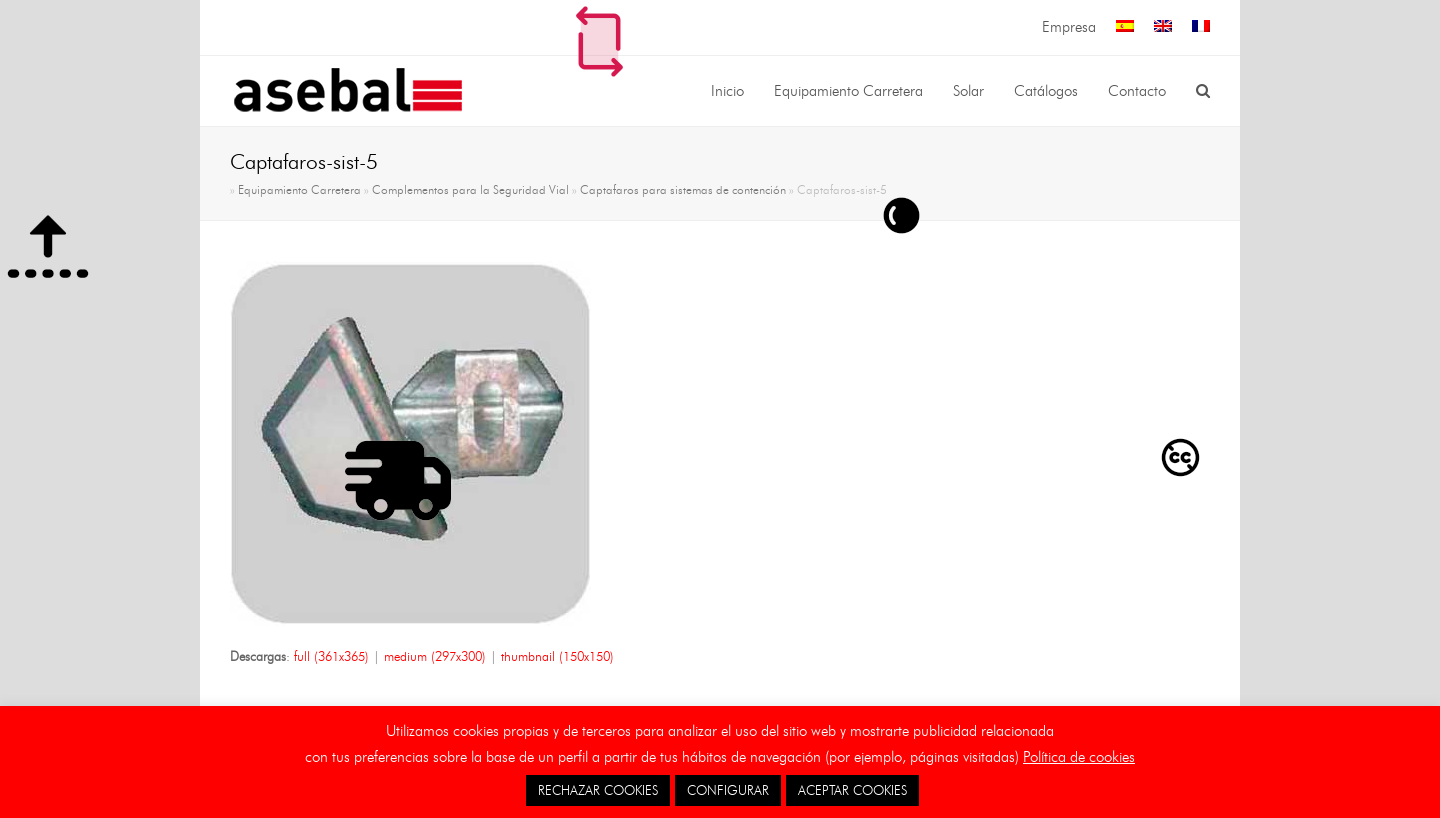 The image size is (1440, 818). What do you see at coordinates (1180, 457) in the screenshot?
I see `indicates content is not available under creative commons license` at bounding box center [1180, 457].